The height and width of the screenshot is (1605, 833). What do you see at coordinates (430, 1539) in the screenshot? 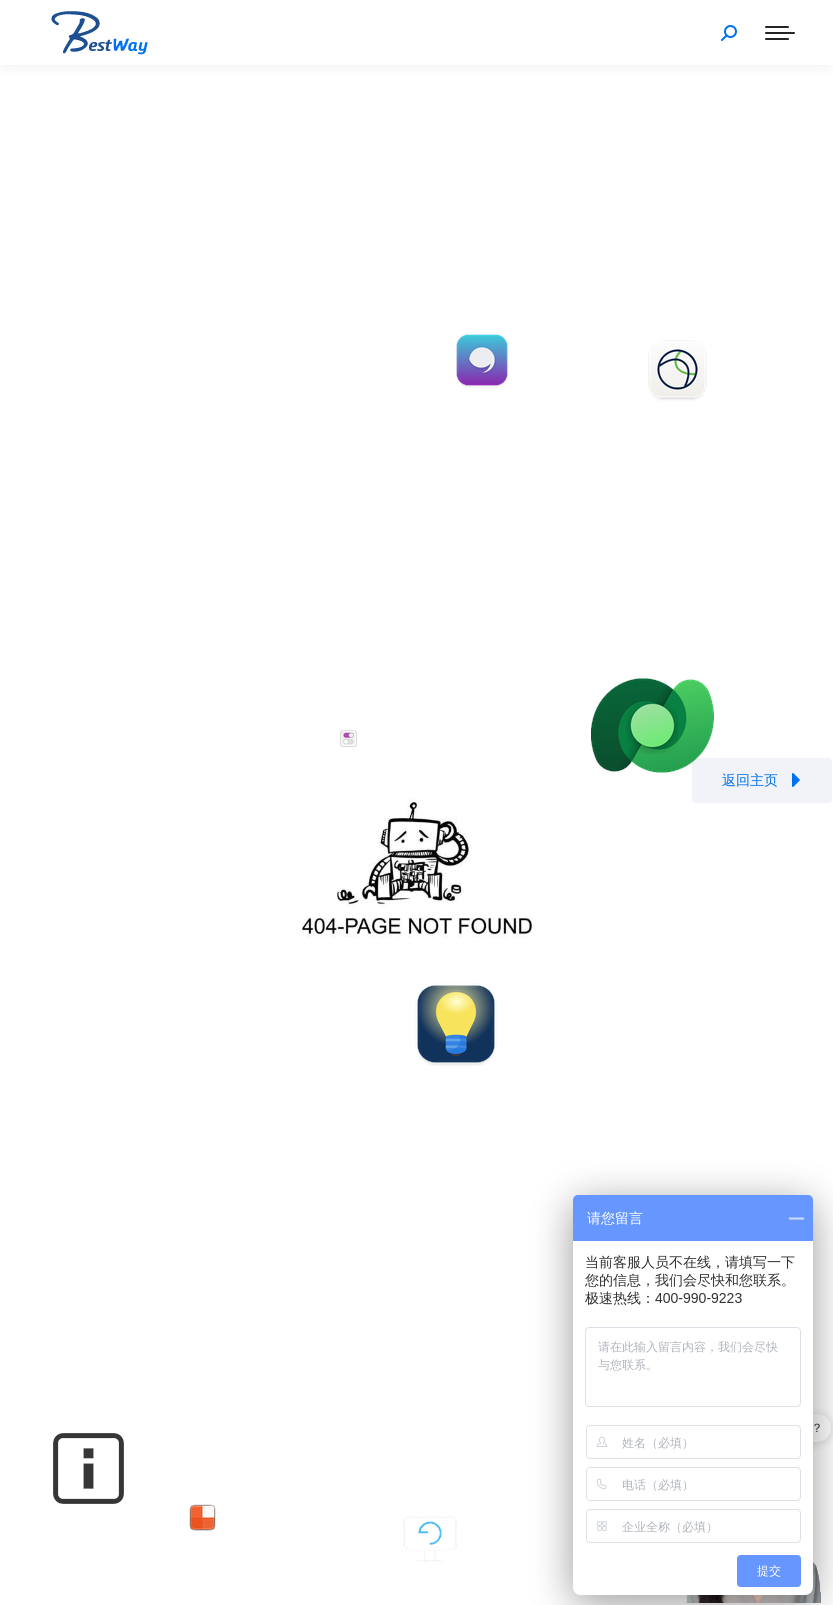
I see `rotate screen counter-clockwise` at bounding box center [430, 1539].